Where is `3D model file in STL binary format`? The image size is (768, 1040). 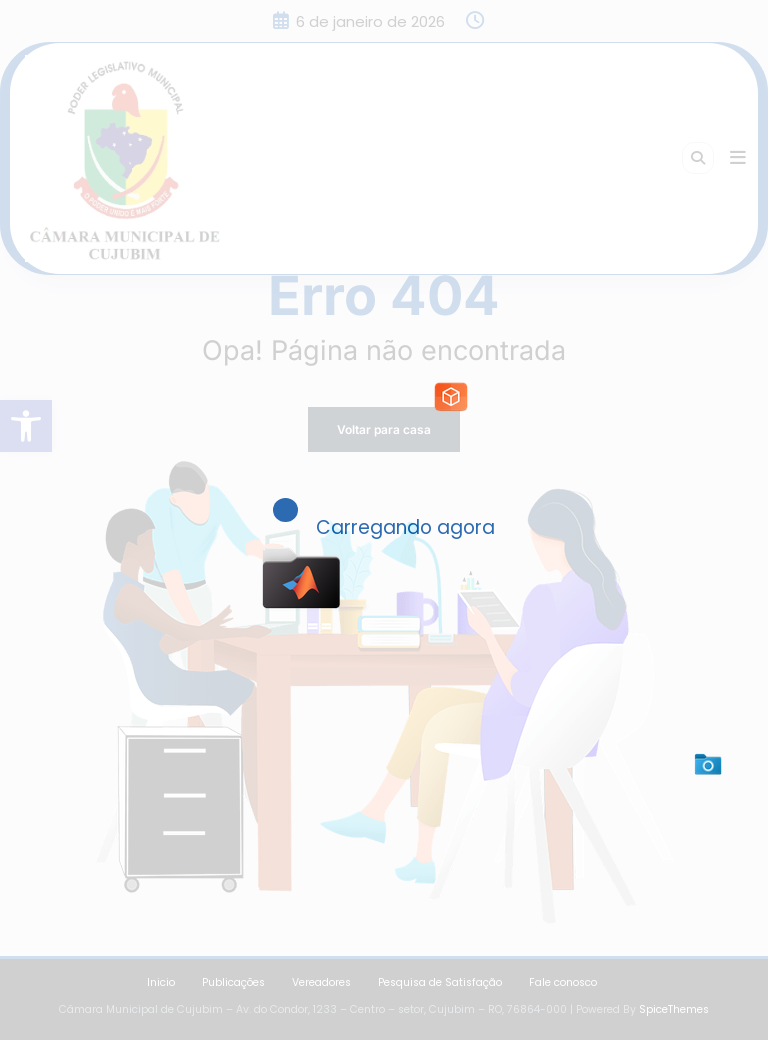
3D model file in STL binary format is located at coordinates (451, 396).